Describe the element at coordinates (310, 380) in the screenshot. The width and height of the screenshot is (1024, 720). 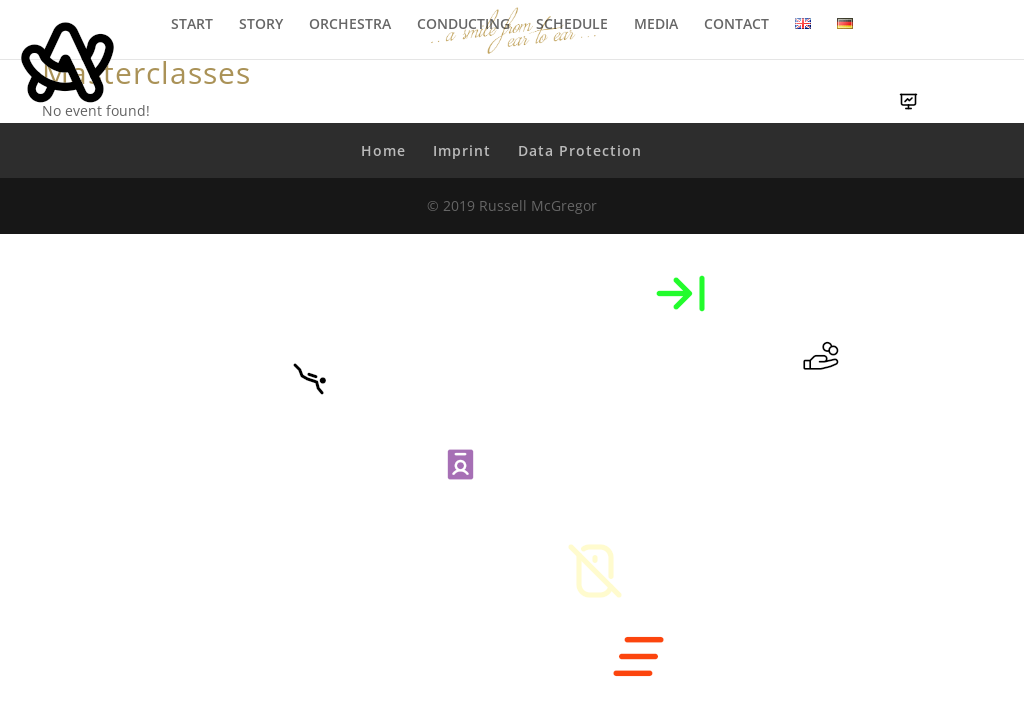
I see `browse scuba diving activities or lessons` at that location.